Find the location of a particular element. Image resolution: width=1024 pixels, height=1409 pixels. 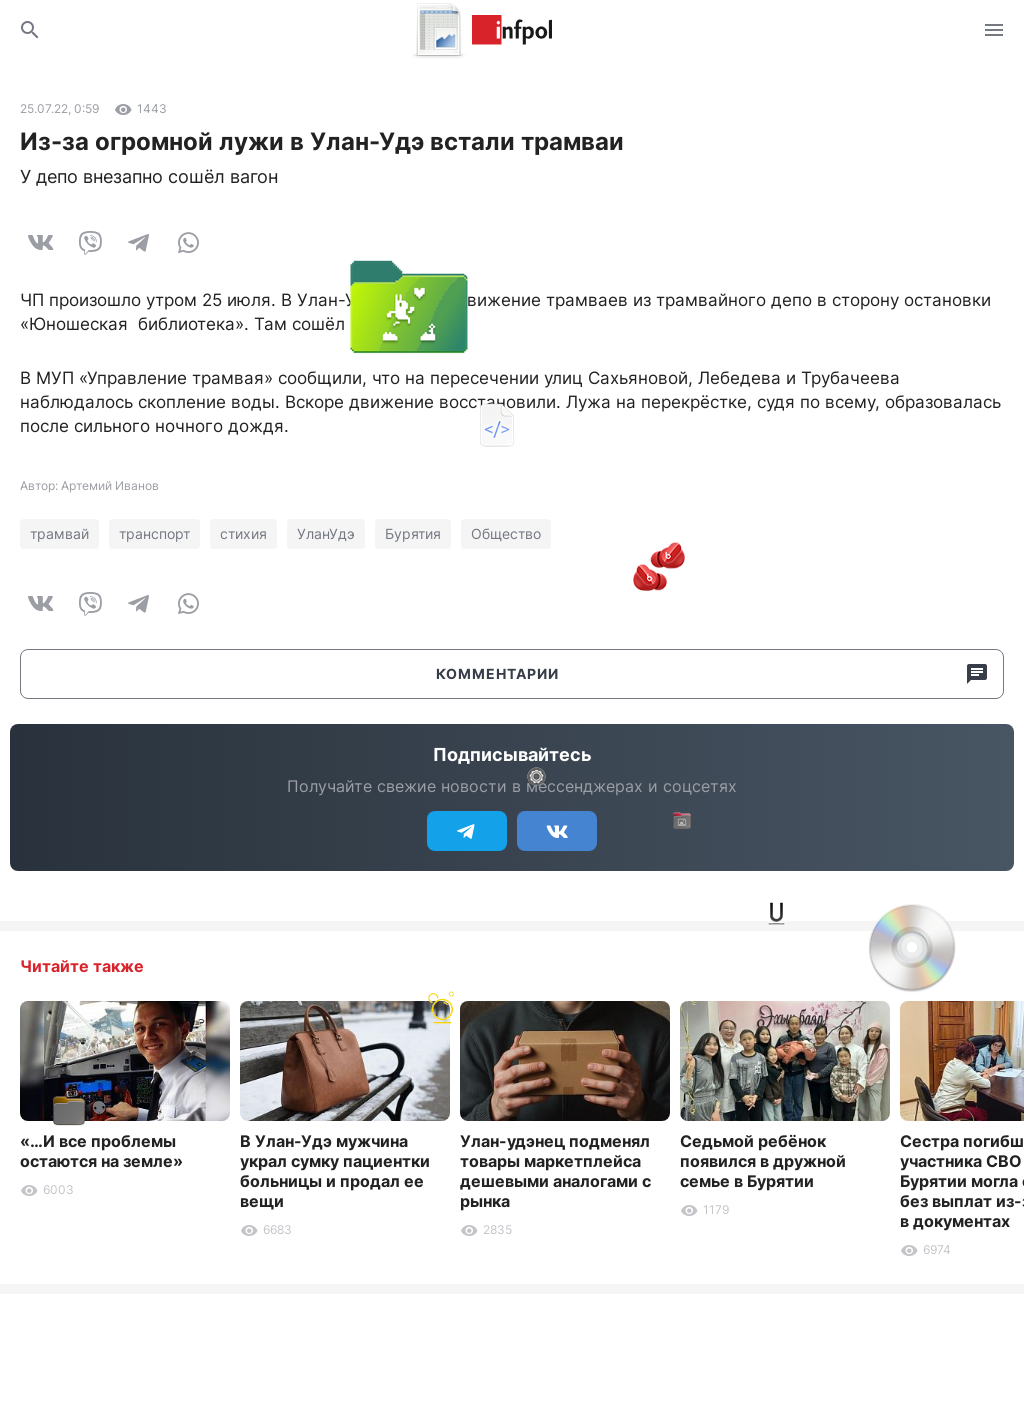

indicates a system file or setting is located at coordinates (536, 776).